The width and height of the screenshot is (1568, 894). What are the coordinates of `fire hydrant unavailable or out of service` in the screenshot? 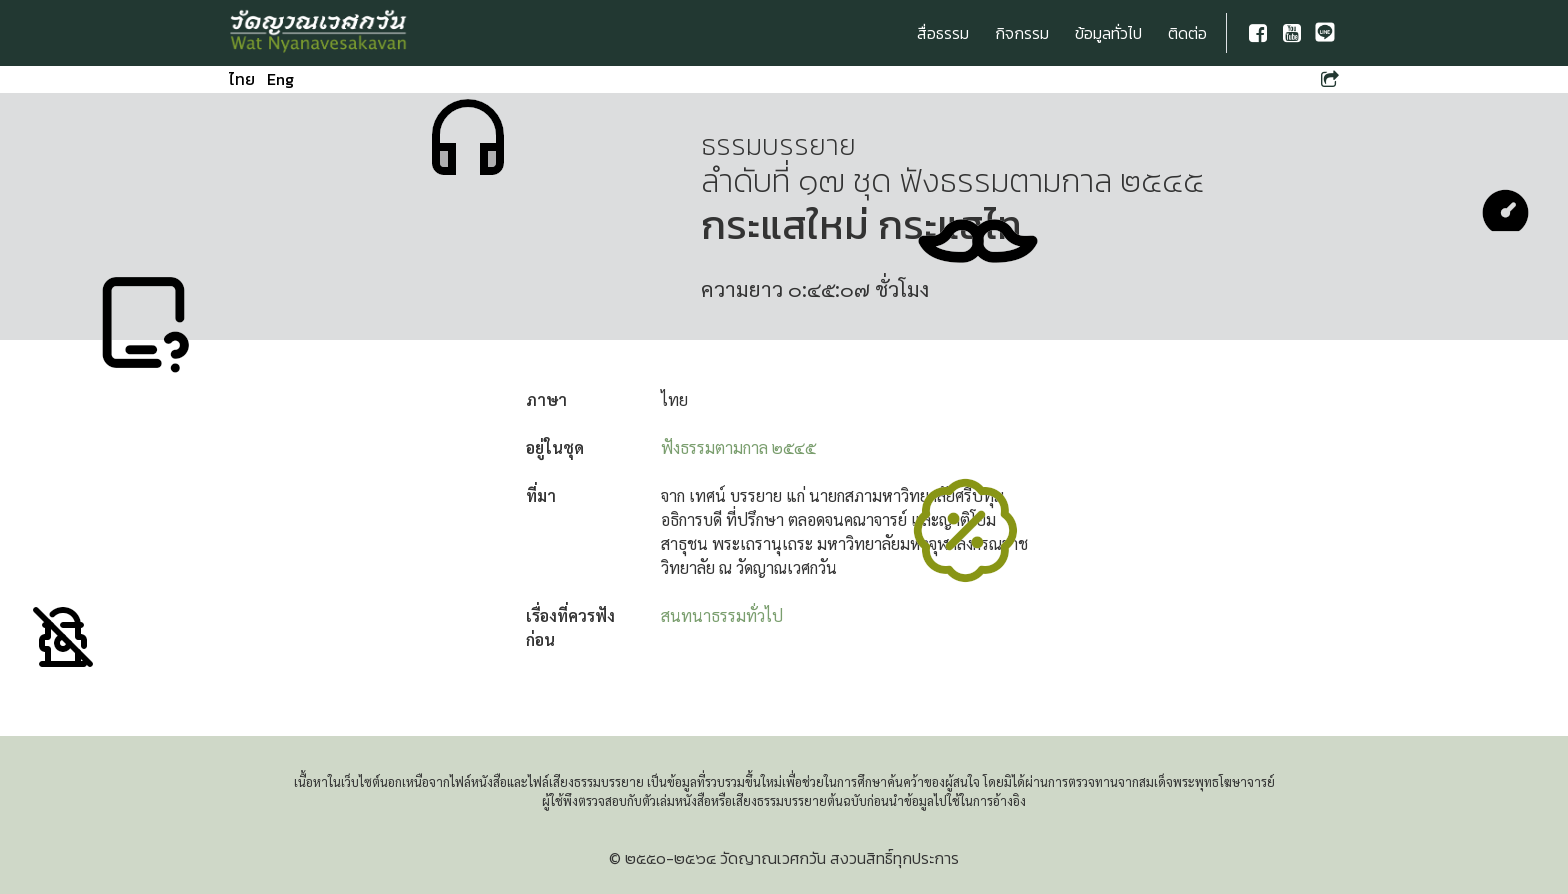 It's located at (63, 637).